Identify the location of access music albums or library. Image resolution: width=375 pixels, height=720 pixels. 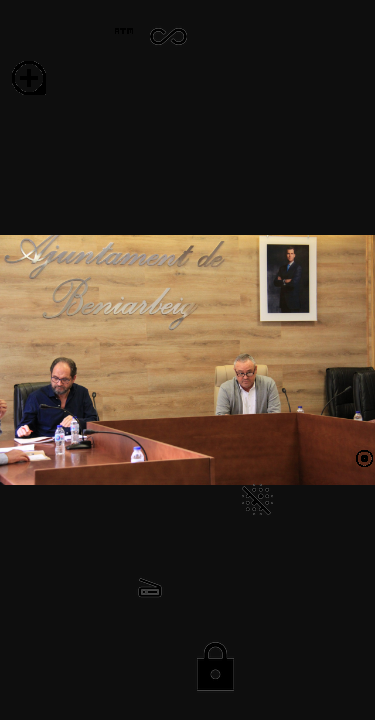
(364, 458).